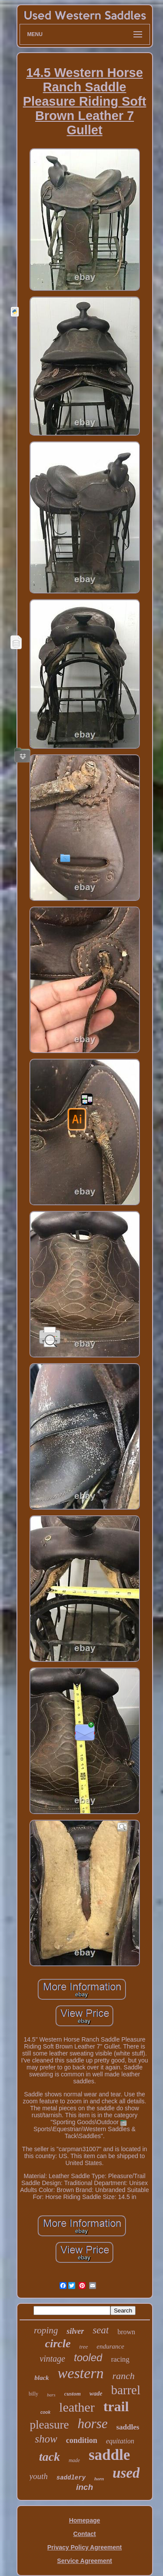  What do you see at coordinates (16, 642) in the screenshot?
I see `open a SQL database file` at bounding box center [16, 642].